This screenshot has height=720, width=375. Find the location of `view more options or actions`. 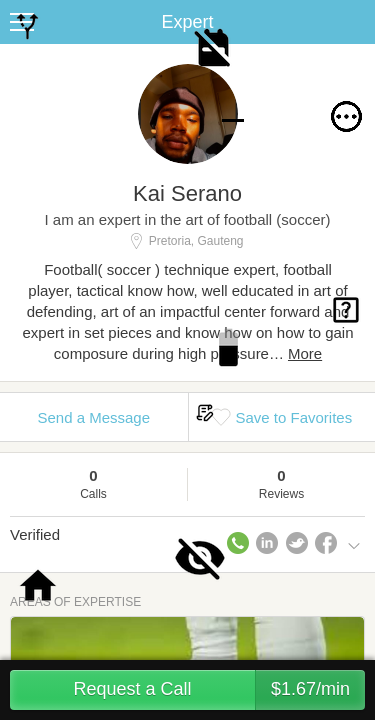

view more options or actions is located at coordinates (346, 116).